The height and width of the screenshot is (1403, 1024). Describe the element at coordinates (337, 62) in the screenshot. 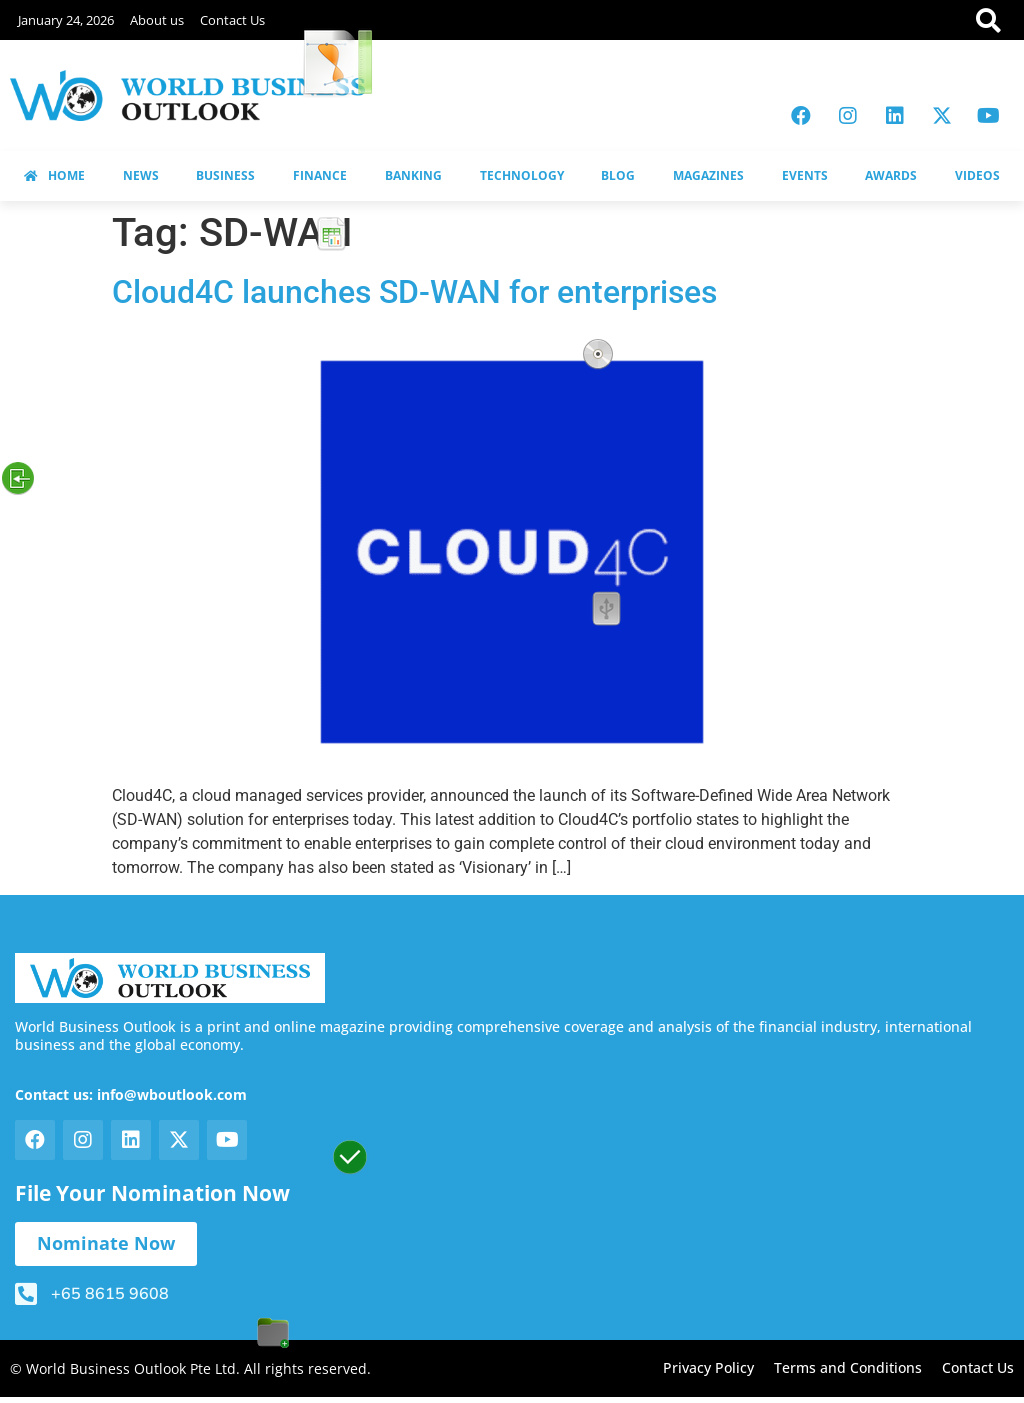

I see `a vector drawing or illustration template file` at that location.